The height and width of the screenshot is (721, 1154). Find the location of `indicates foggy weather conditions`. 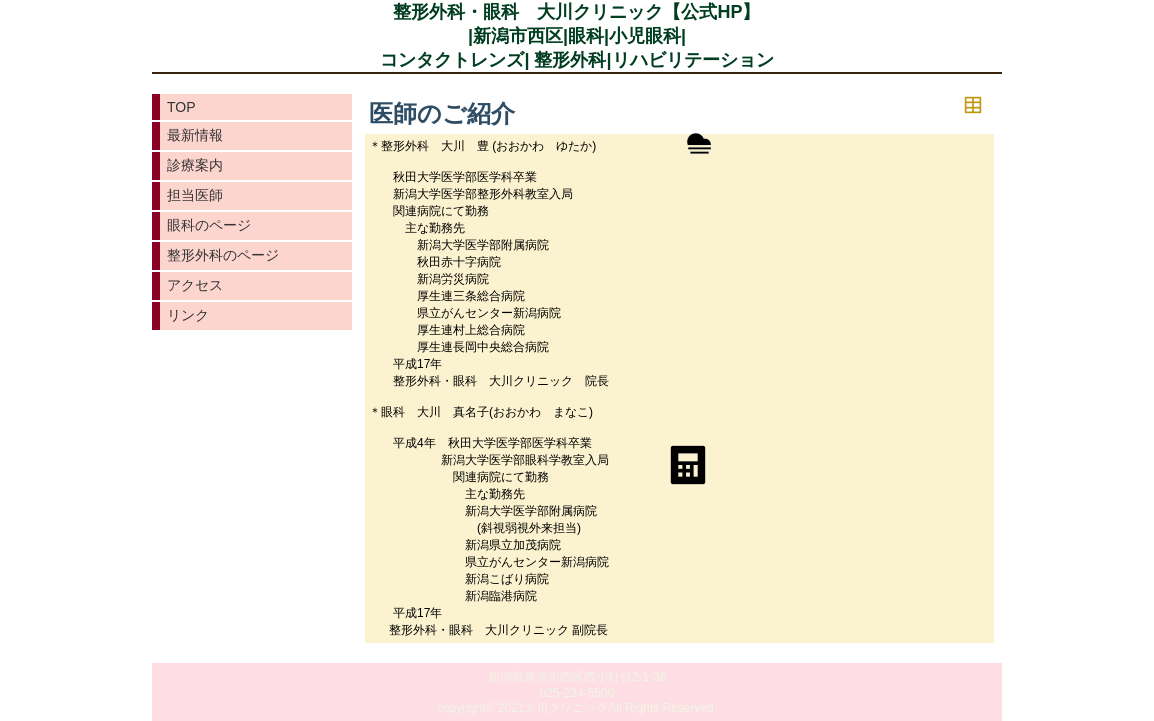

indicates foggy weather conditions is located at coordinates (699, 144).